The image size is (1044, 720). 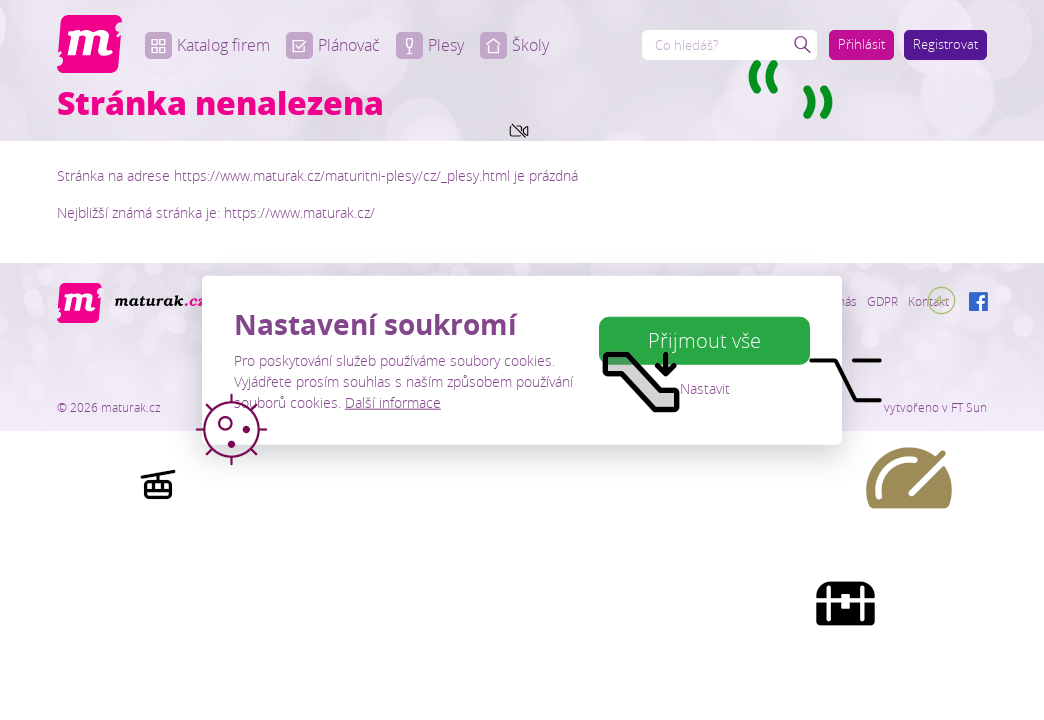 What do you see at coordinates (845, 604) in the screenshot?
I see `access your rewards or collectibles` at bounding box center [845, 604].